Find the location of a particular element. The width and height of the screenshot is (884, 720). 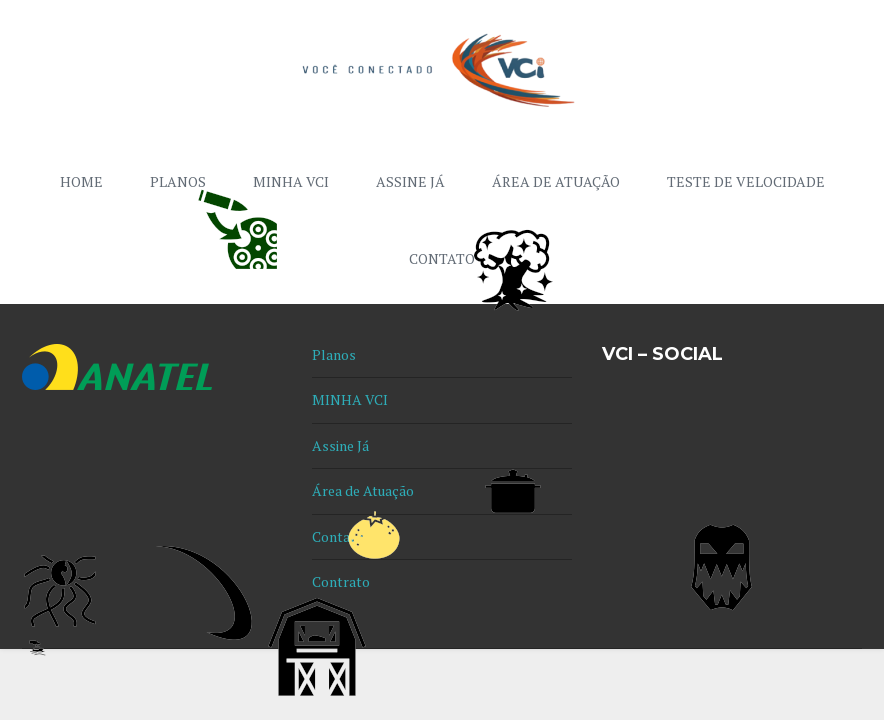

access farm or agricultural features is located at coordinates (317, 647).